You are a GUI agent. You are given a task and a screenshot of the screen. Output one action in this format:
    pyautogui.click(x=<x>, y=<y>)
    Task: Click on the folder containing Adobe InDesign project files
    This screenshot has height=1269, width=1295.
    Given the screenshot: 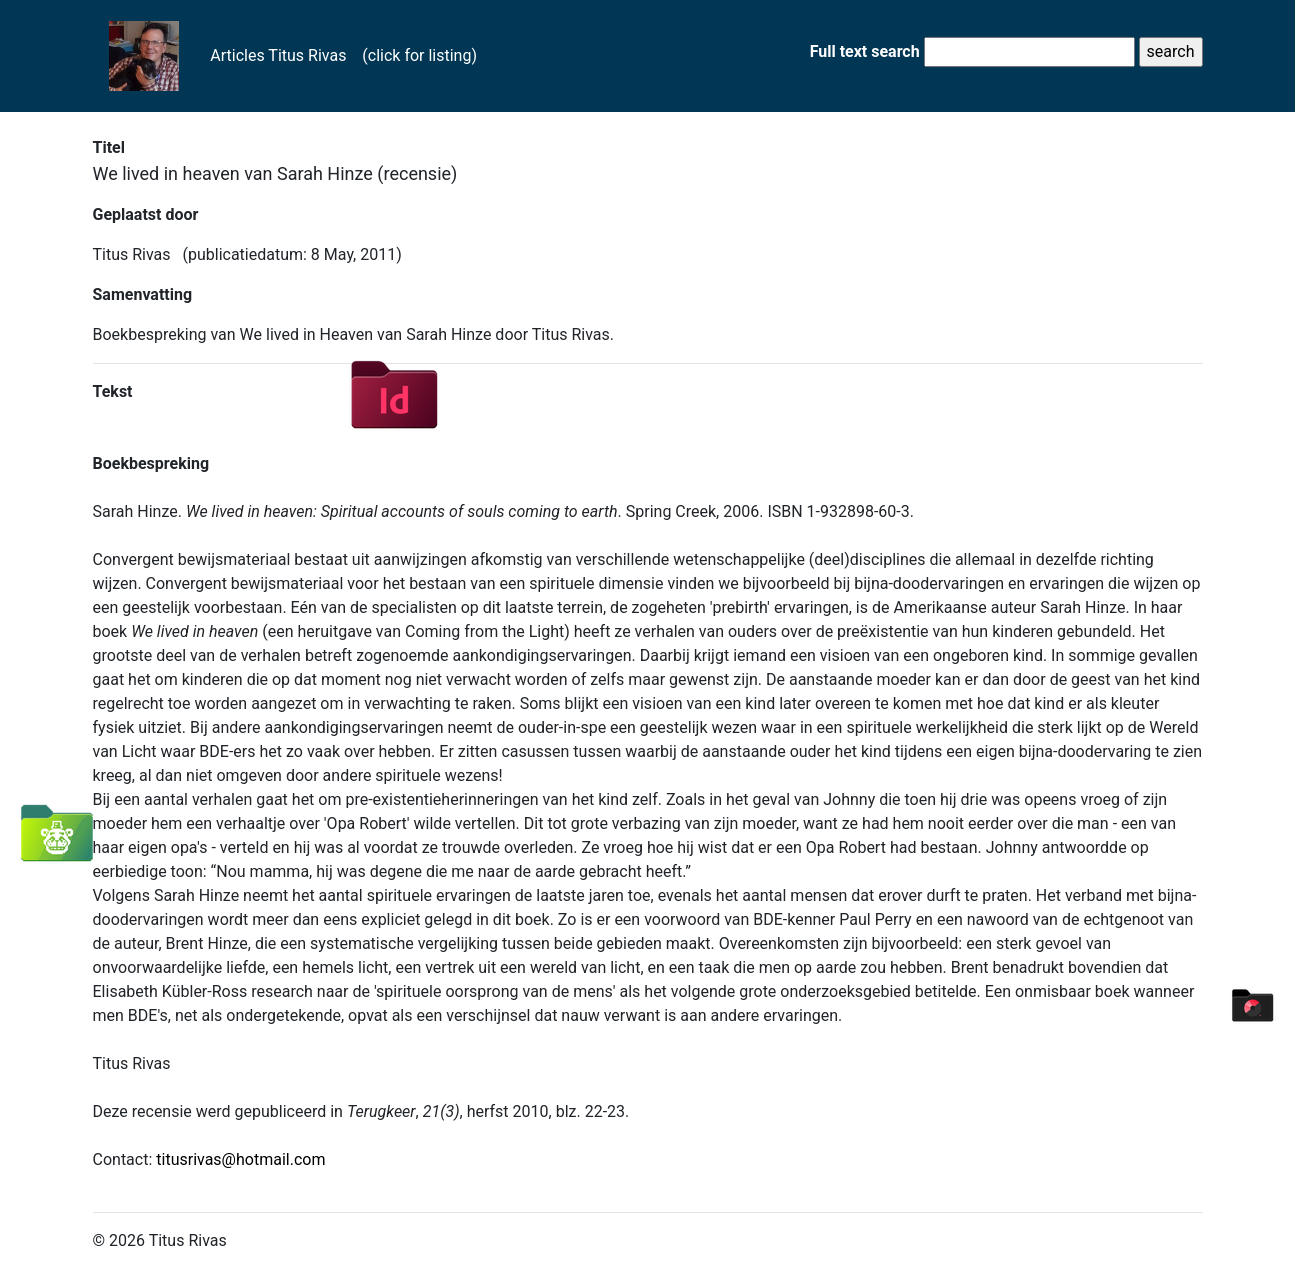 What is the action you would take?
    pyautogui.click(x=394, y=397)
    